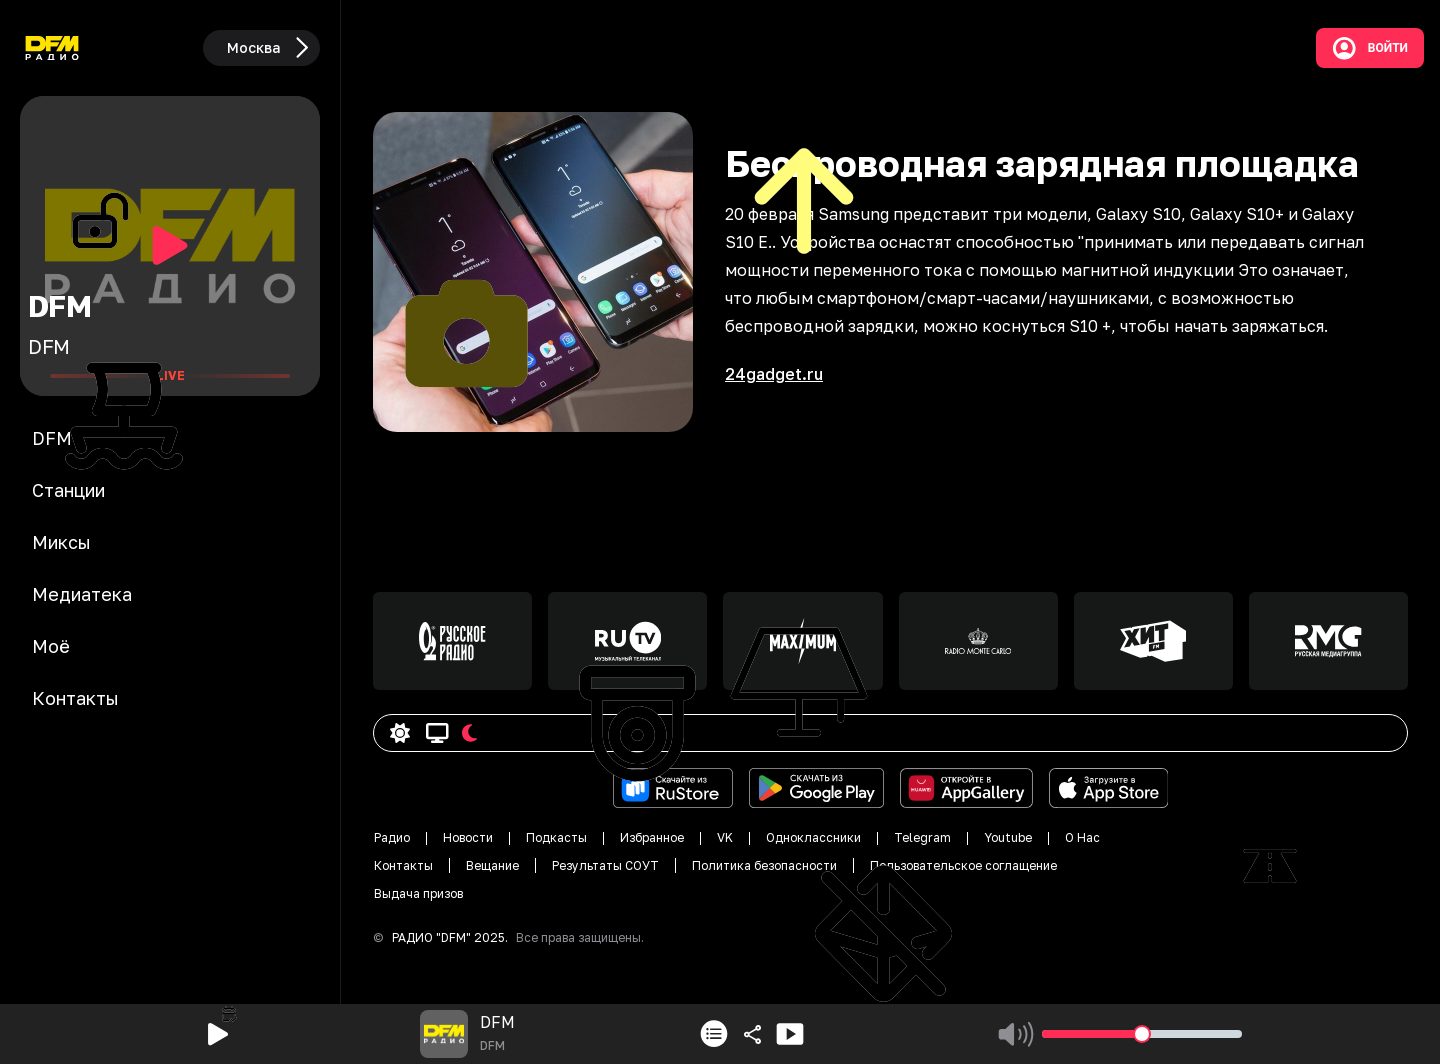 This screenshot has width=1440, height=1064. I want to click on access sailing or boating features, so click(124, 416).